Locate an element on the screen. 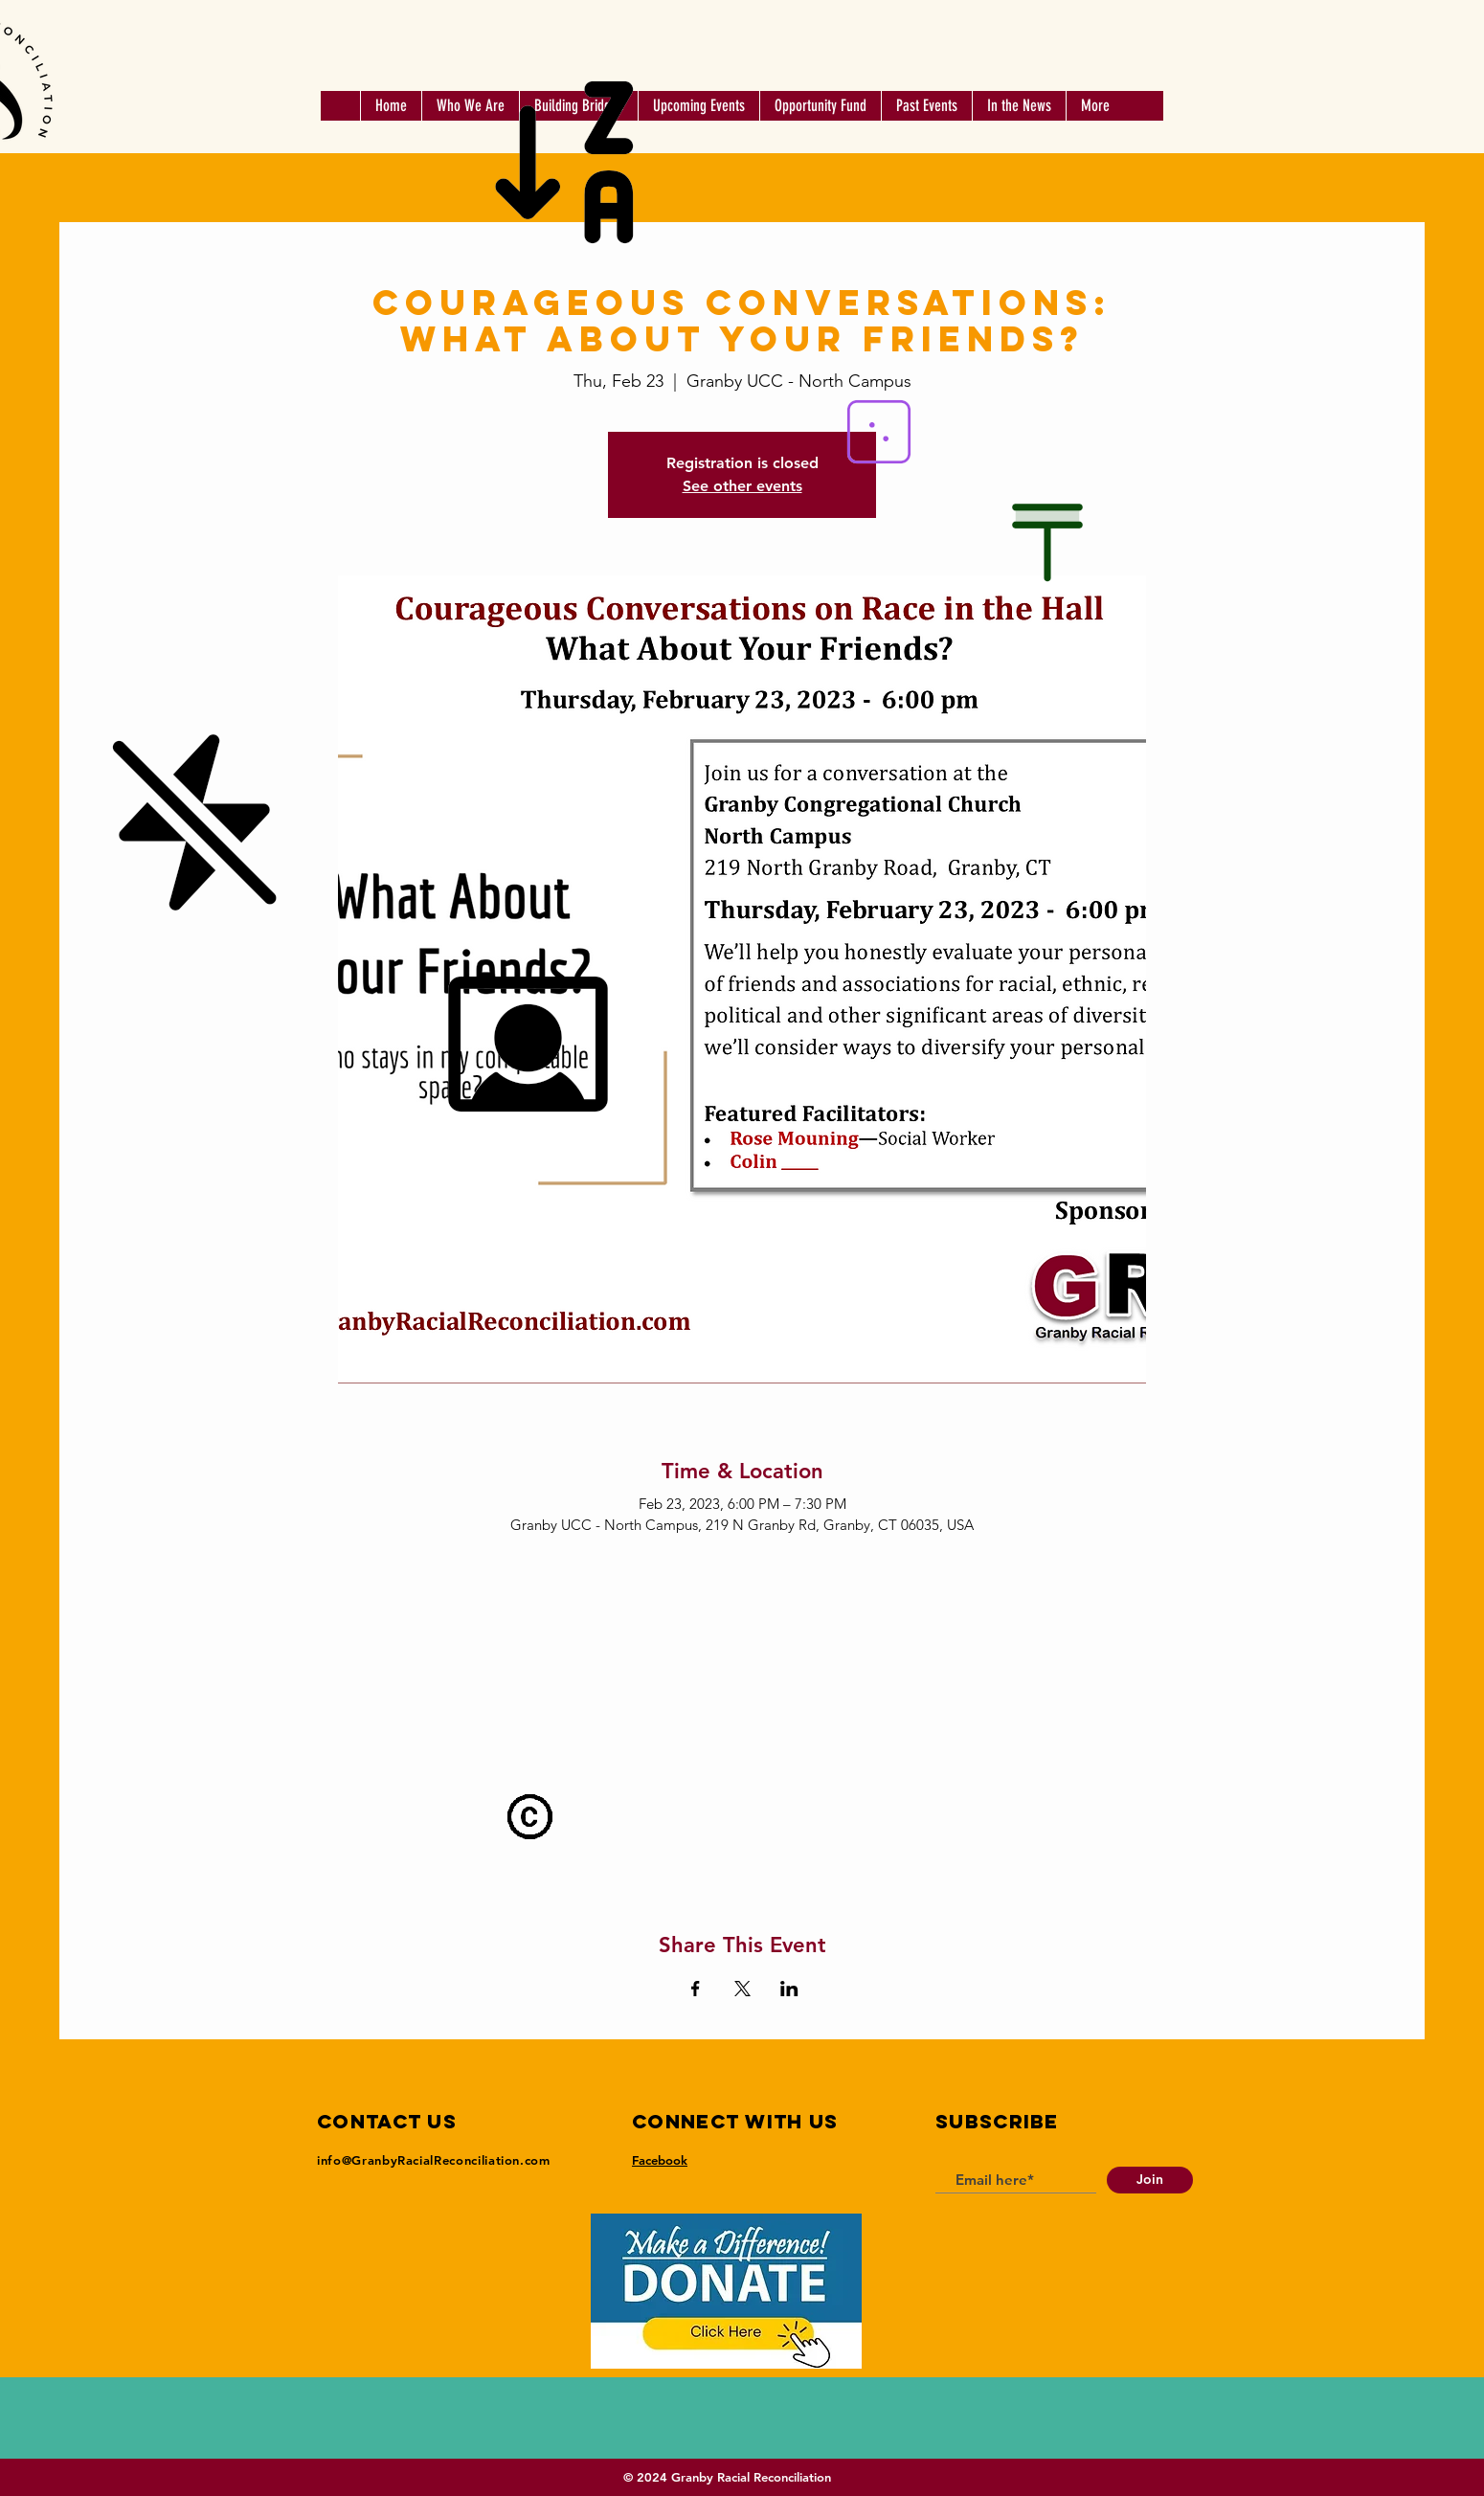 This screenshot has width=1484, height=2496. sort items alphabetically from Z to A is located at coordinates (568, 162).